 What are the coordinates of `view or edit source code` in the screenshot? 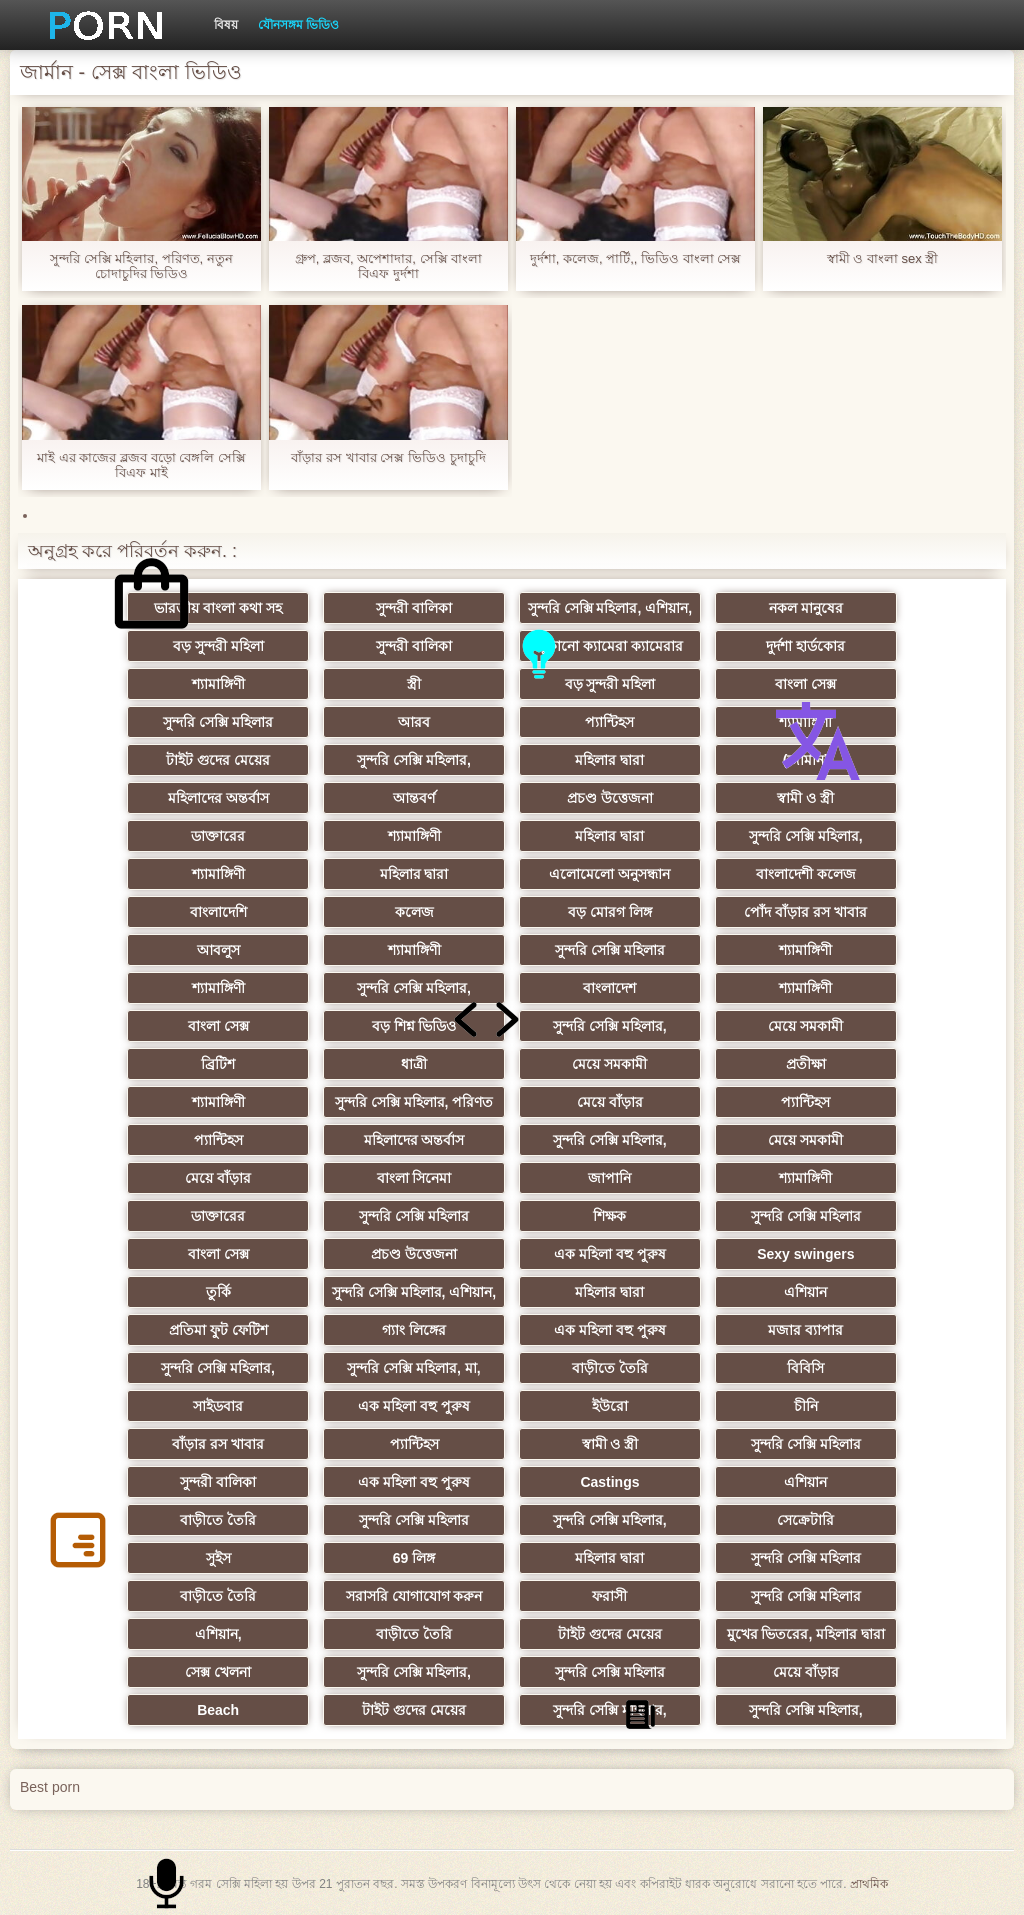 It's located at (486, 1019).